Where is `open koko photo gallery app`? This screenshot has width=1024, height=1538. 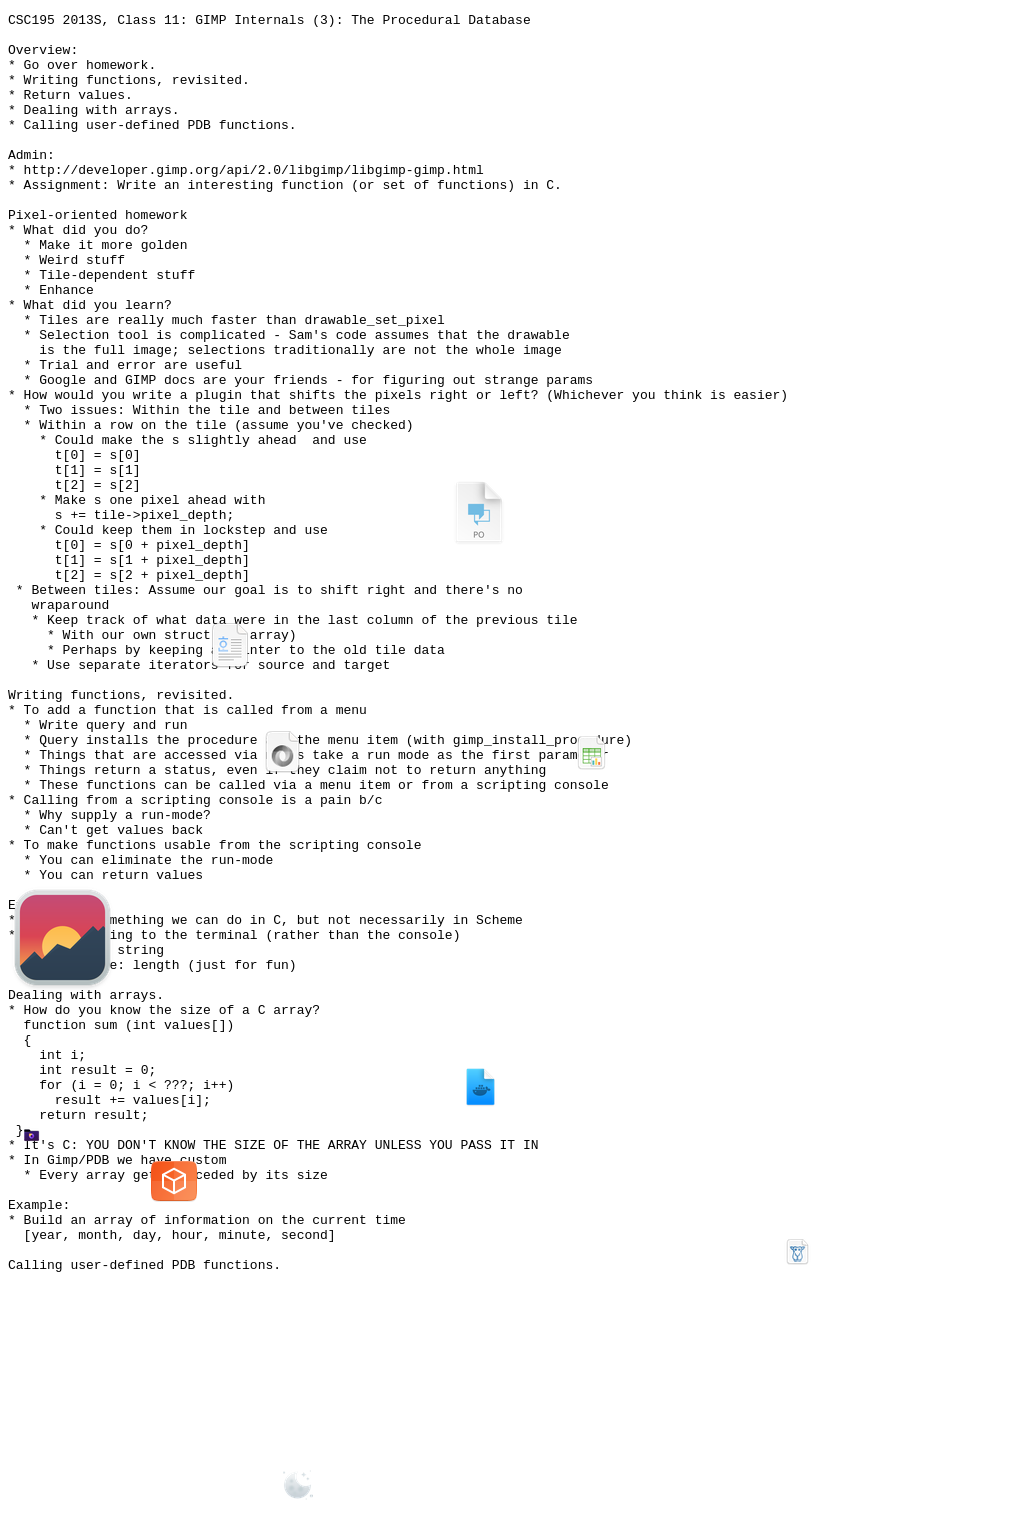
open koko photo gallery app is located at coordinates (62, 937).